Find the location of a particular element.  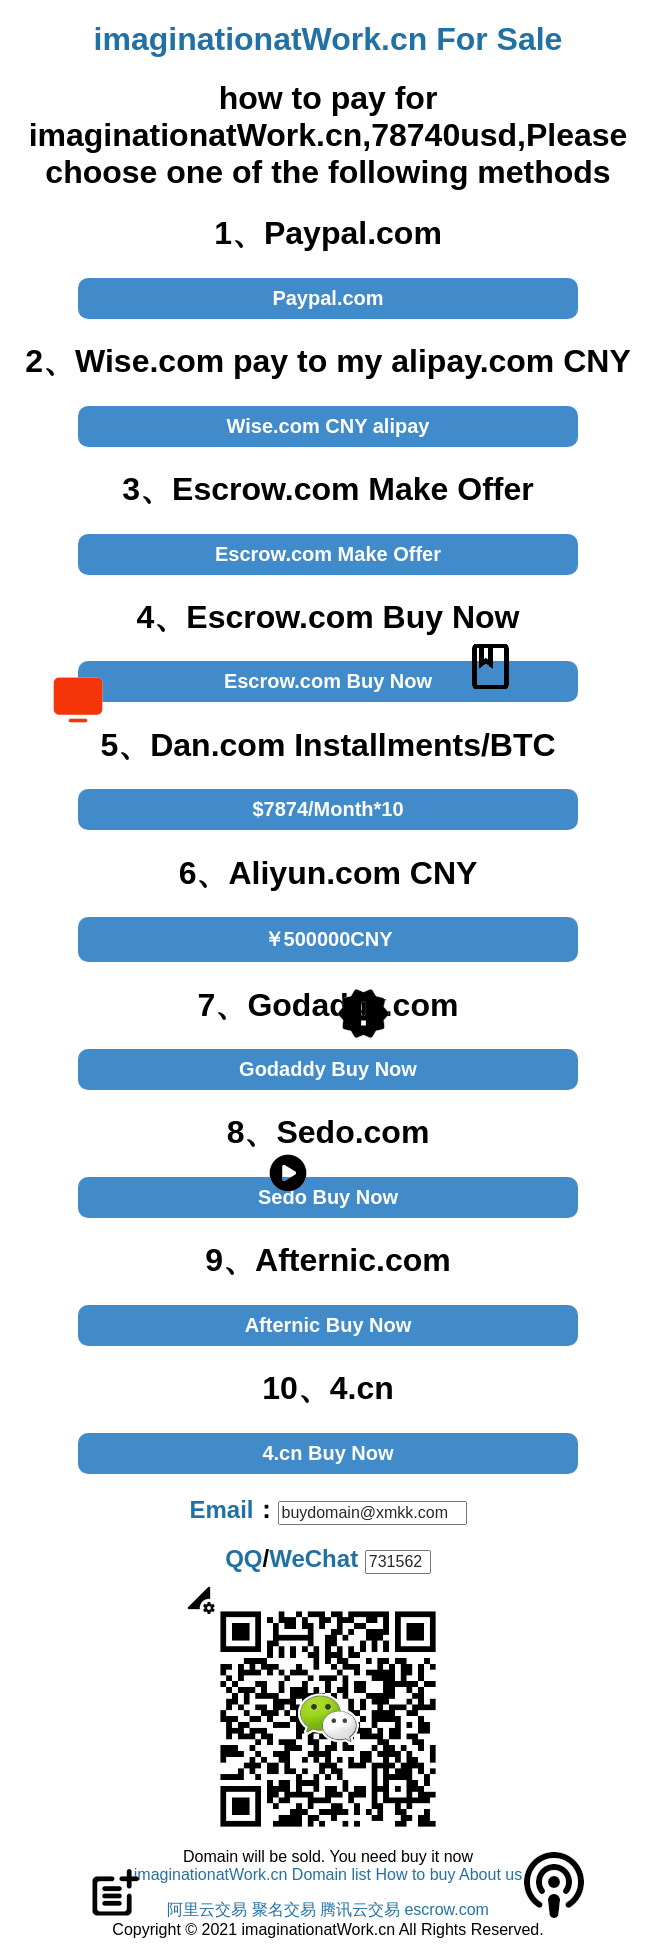

create a new post or document is located at coordinates (114, 1893).